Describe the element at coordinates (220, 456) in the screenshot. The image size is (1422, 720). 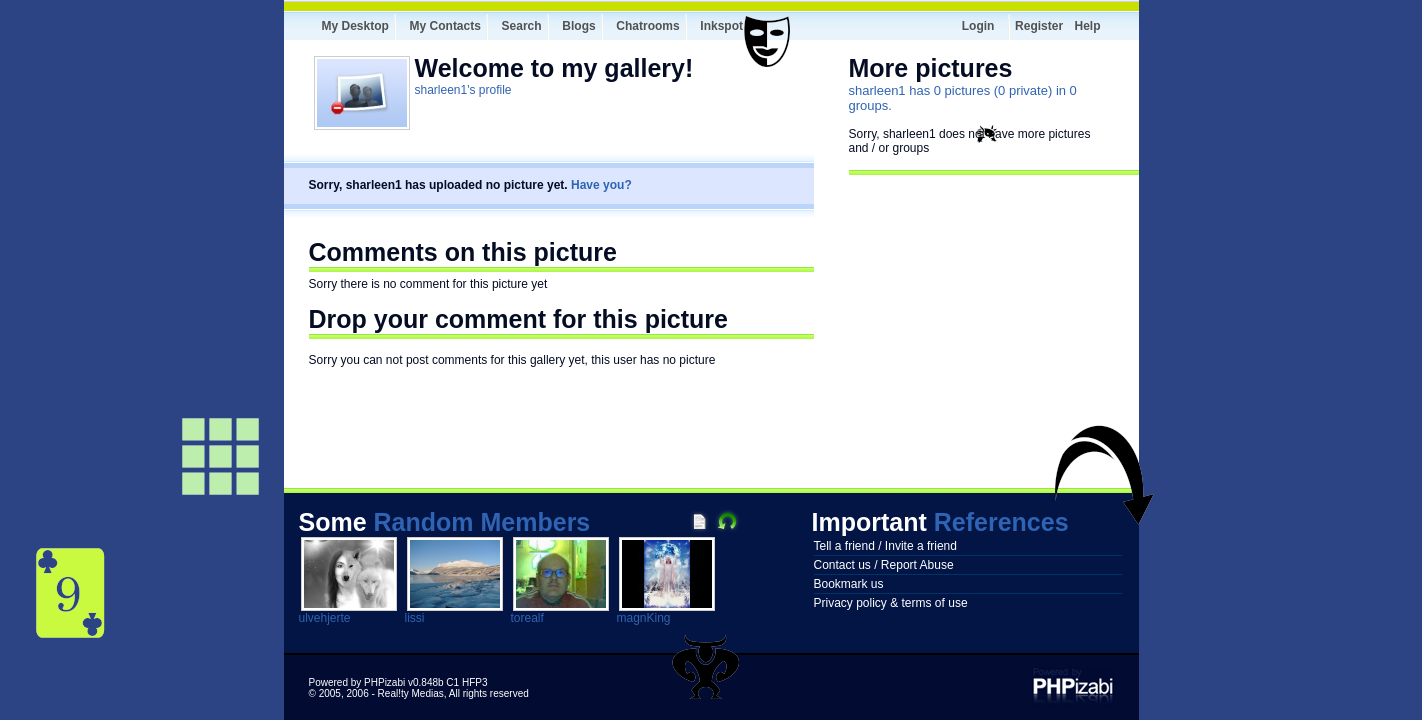
I see `view grid layout` at that location.